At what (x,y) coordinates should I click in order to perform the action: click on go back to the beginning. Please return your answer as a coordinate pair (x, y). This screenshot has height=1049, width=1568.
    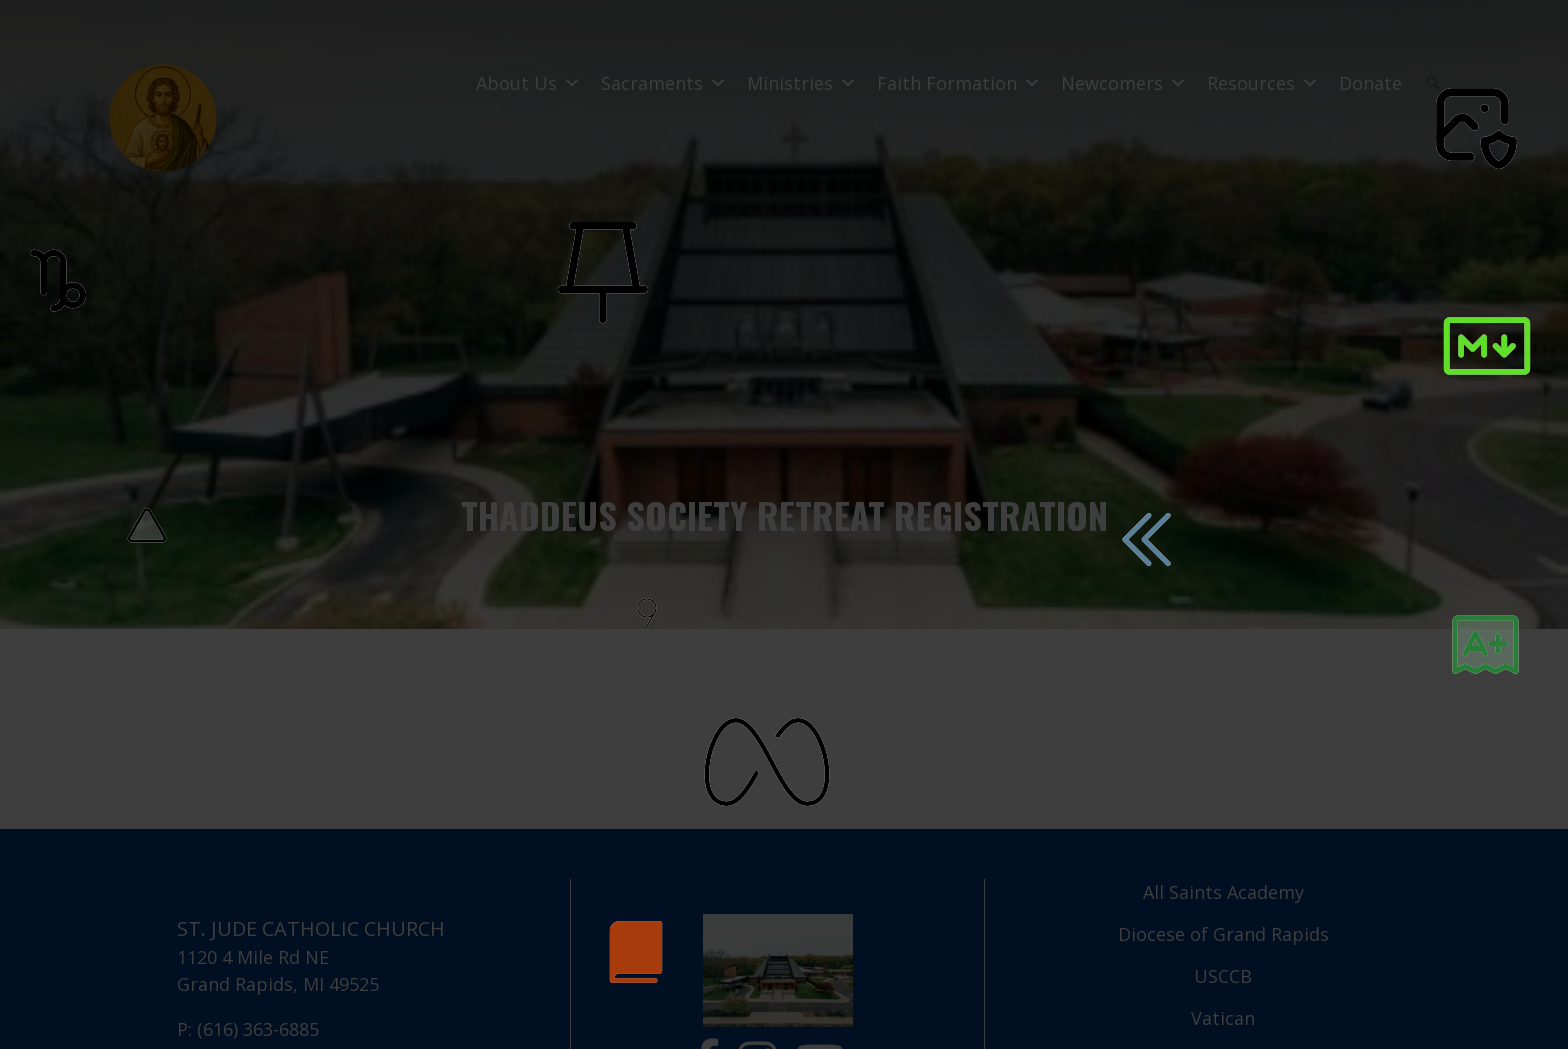
    Looking at the image, I should click on (1146, 539).